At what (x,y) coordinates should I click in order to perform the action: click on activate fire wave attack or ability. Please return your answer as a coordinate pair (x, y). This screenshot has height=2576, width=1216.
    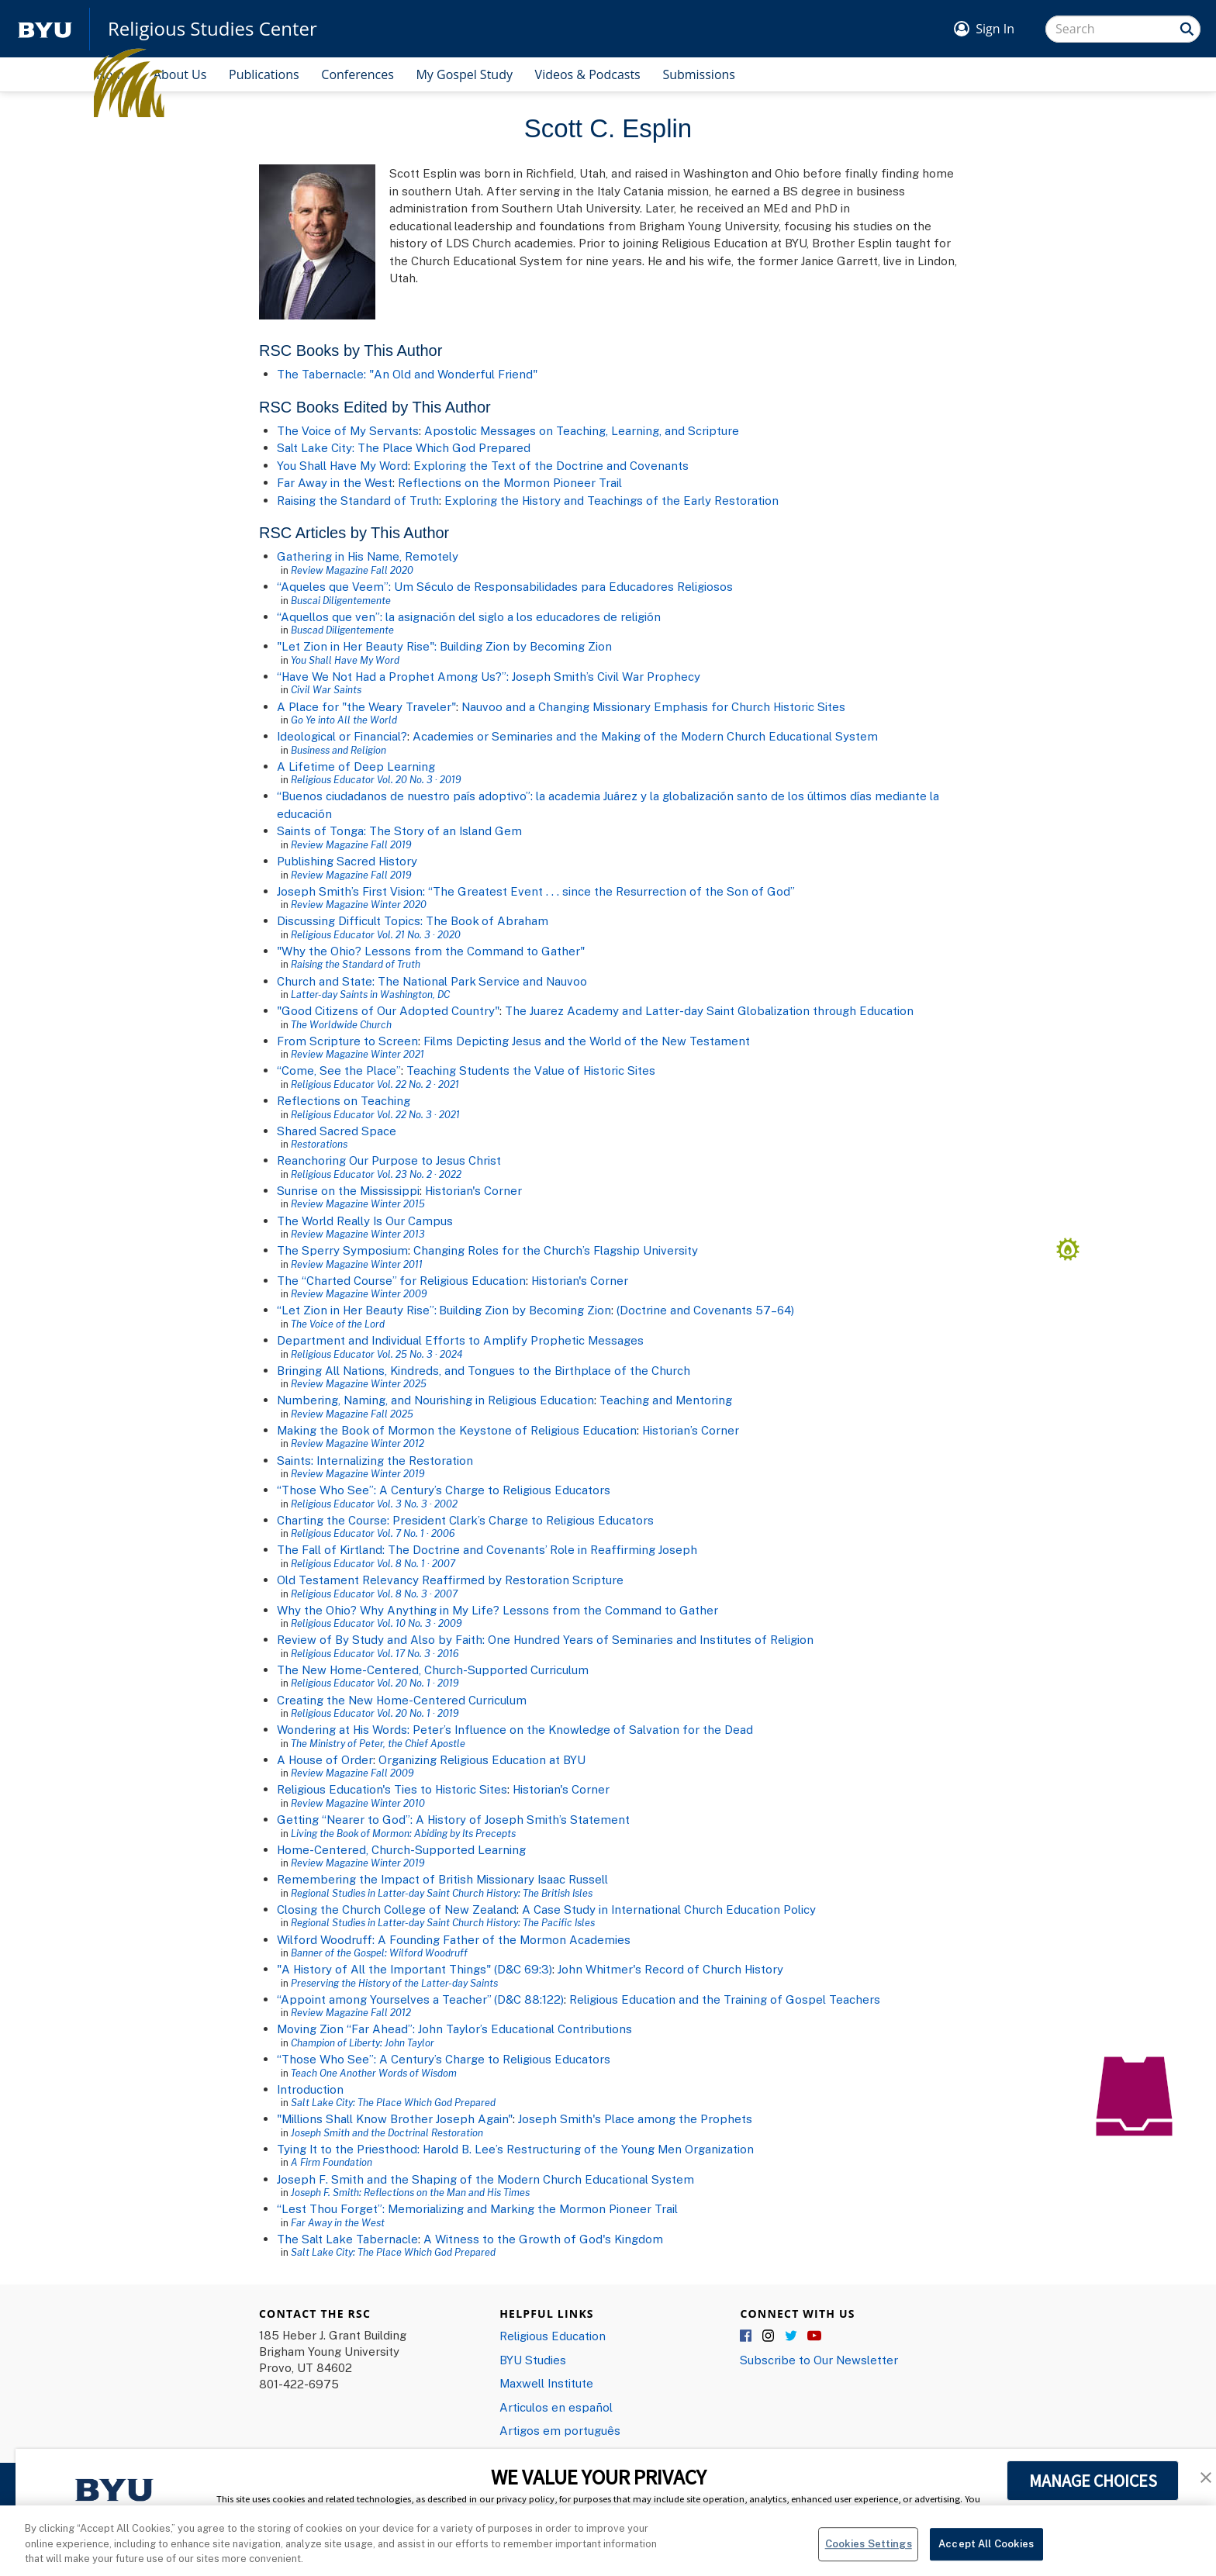
    Looking at the image, I should click on (128, 81).